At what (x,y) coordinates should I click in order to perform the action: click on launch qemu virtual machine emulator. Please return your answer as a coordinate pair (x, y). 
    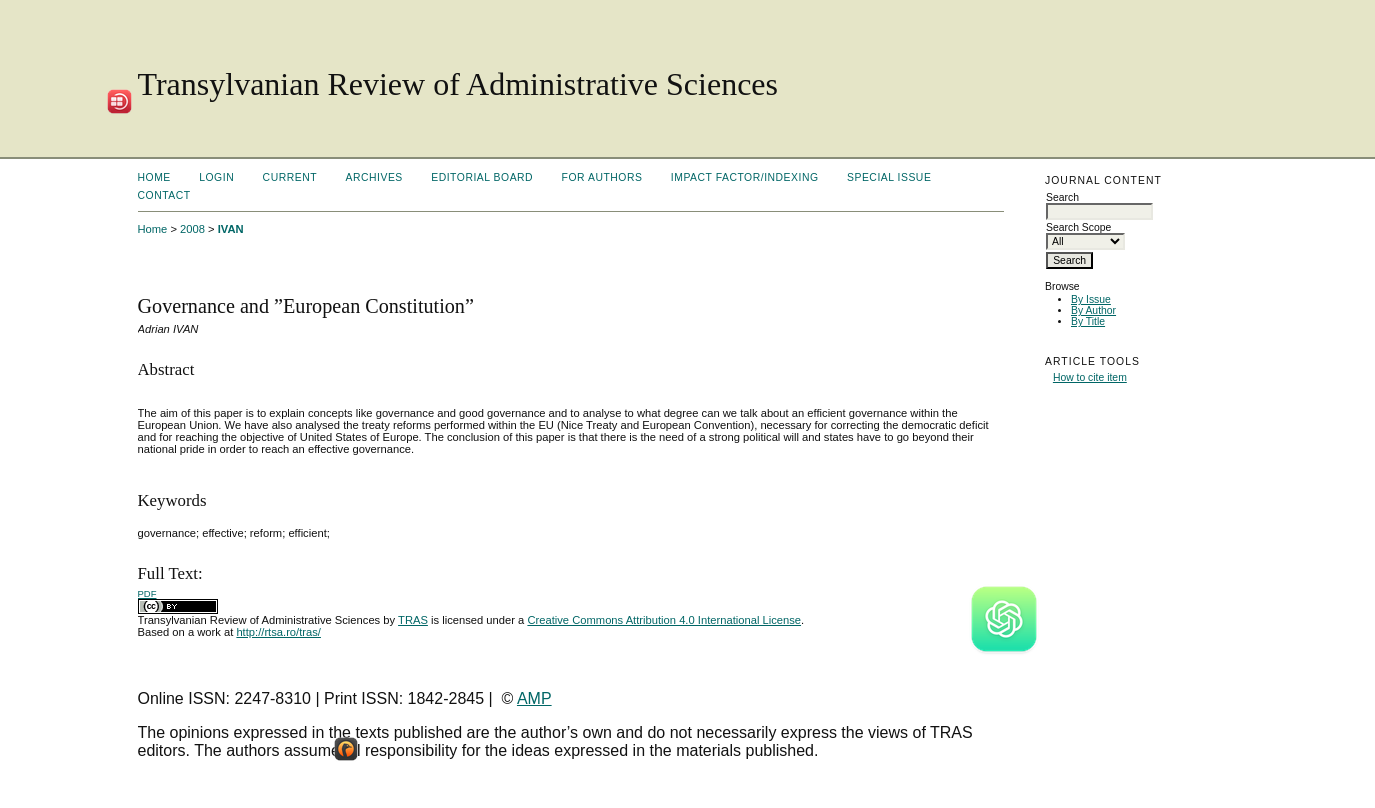
    Looking at the image, I should click on (346, 749).